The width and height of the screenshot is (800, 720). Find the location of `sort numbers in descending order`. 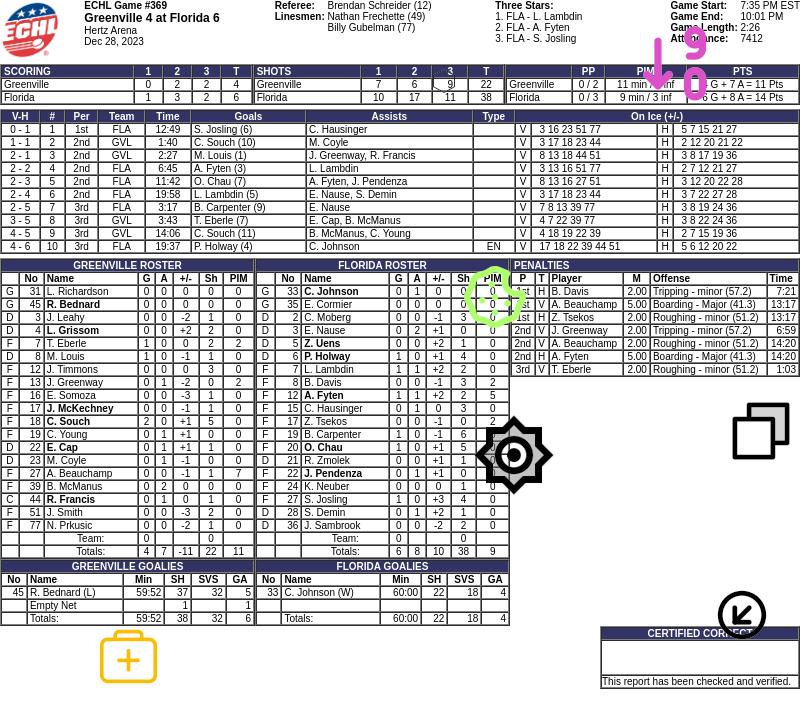

sort numbers in descending order is located at coordinates (676, 63).